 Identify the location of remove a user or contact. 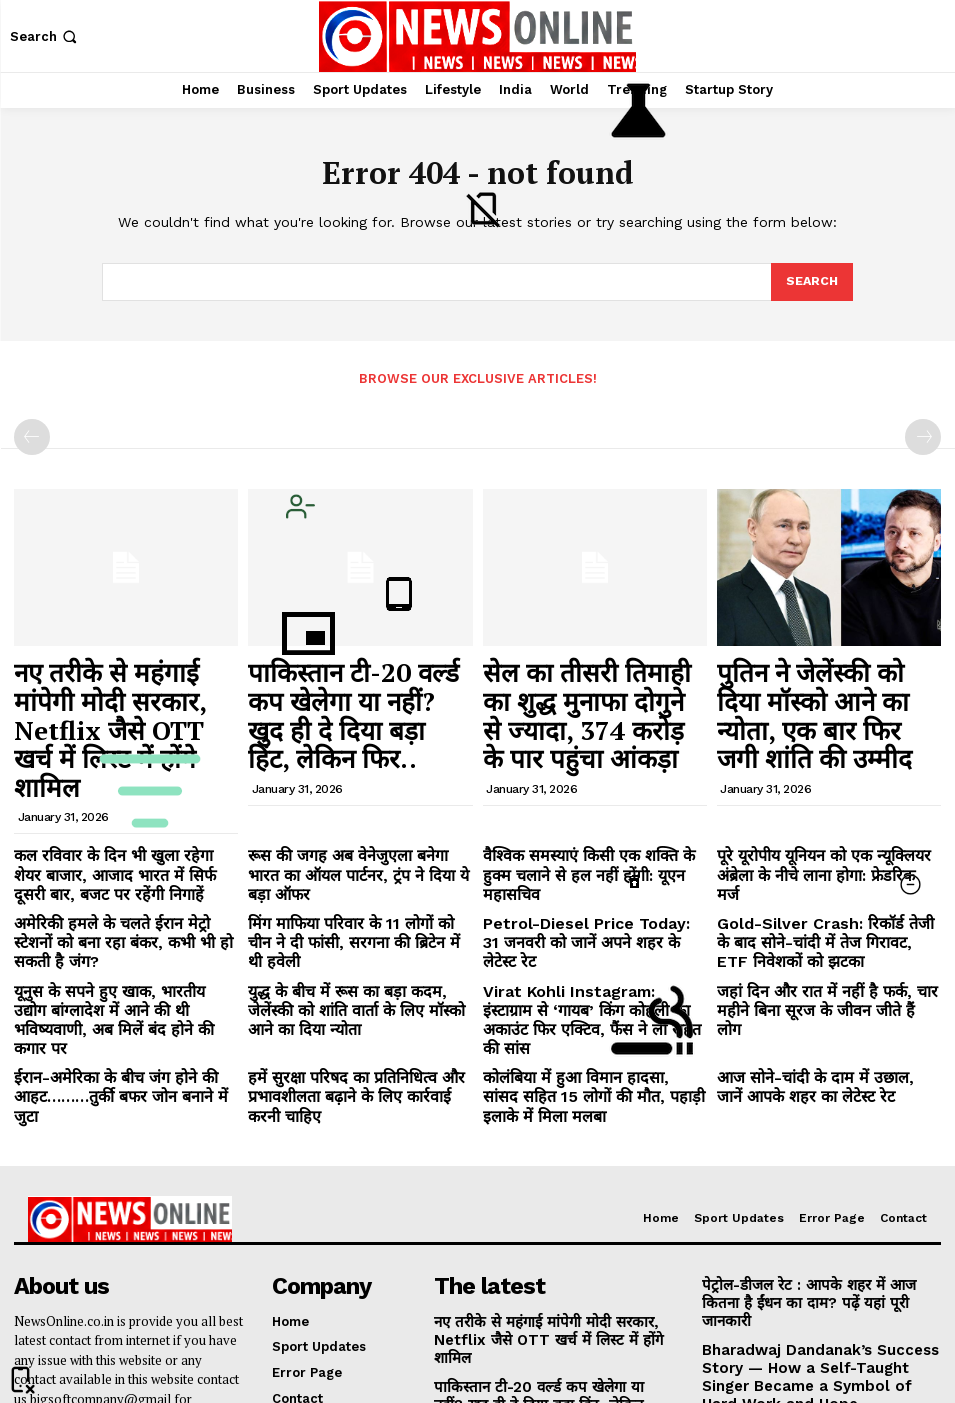
(300, 506).